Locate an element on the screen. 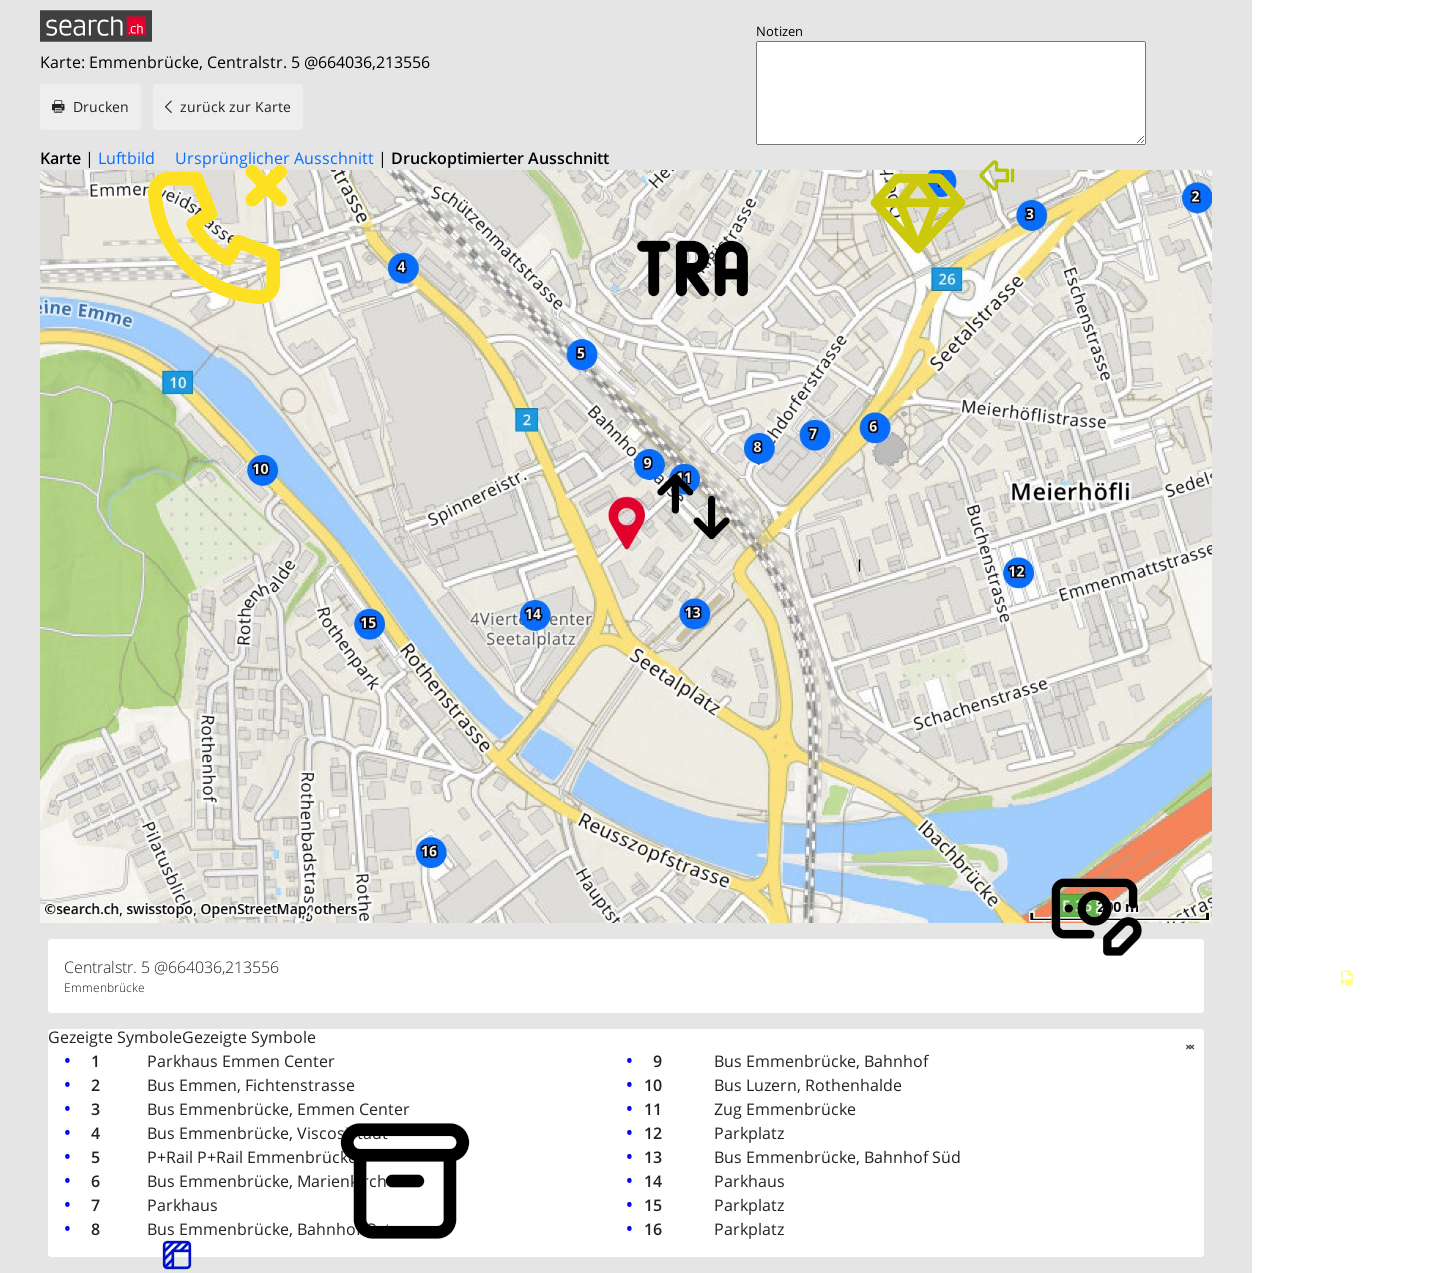  switch the order of items vertically is located at coordinates (693, 506).